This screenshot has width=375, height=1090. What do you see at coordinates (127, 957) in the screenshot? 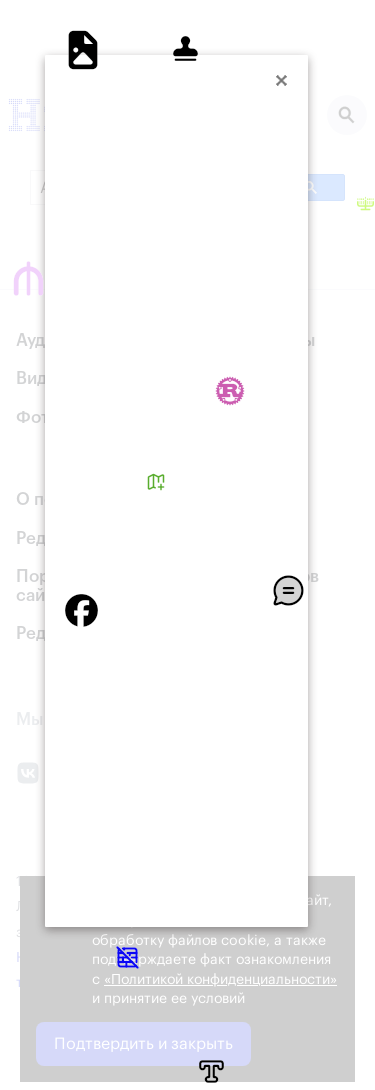
I see `disable wall or barrier feature` at bounding box center [127, 957].